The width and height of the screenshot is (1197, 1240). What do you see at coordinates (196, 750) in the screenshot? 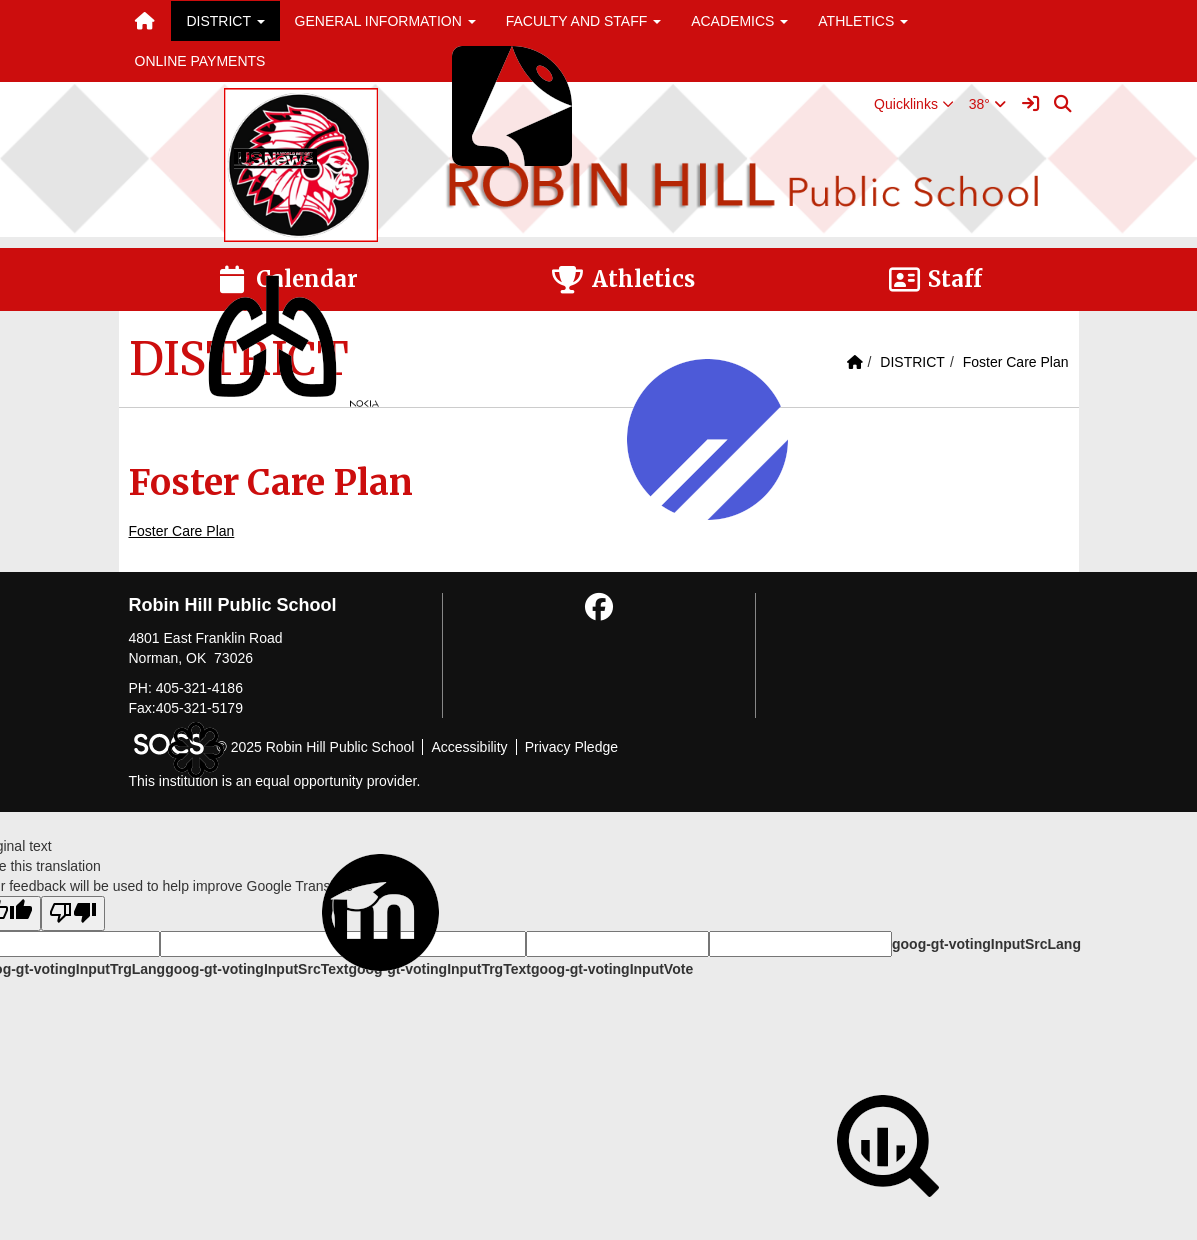
I see `svg file format indicator` at bounding box center [196, 750].